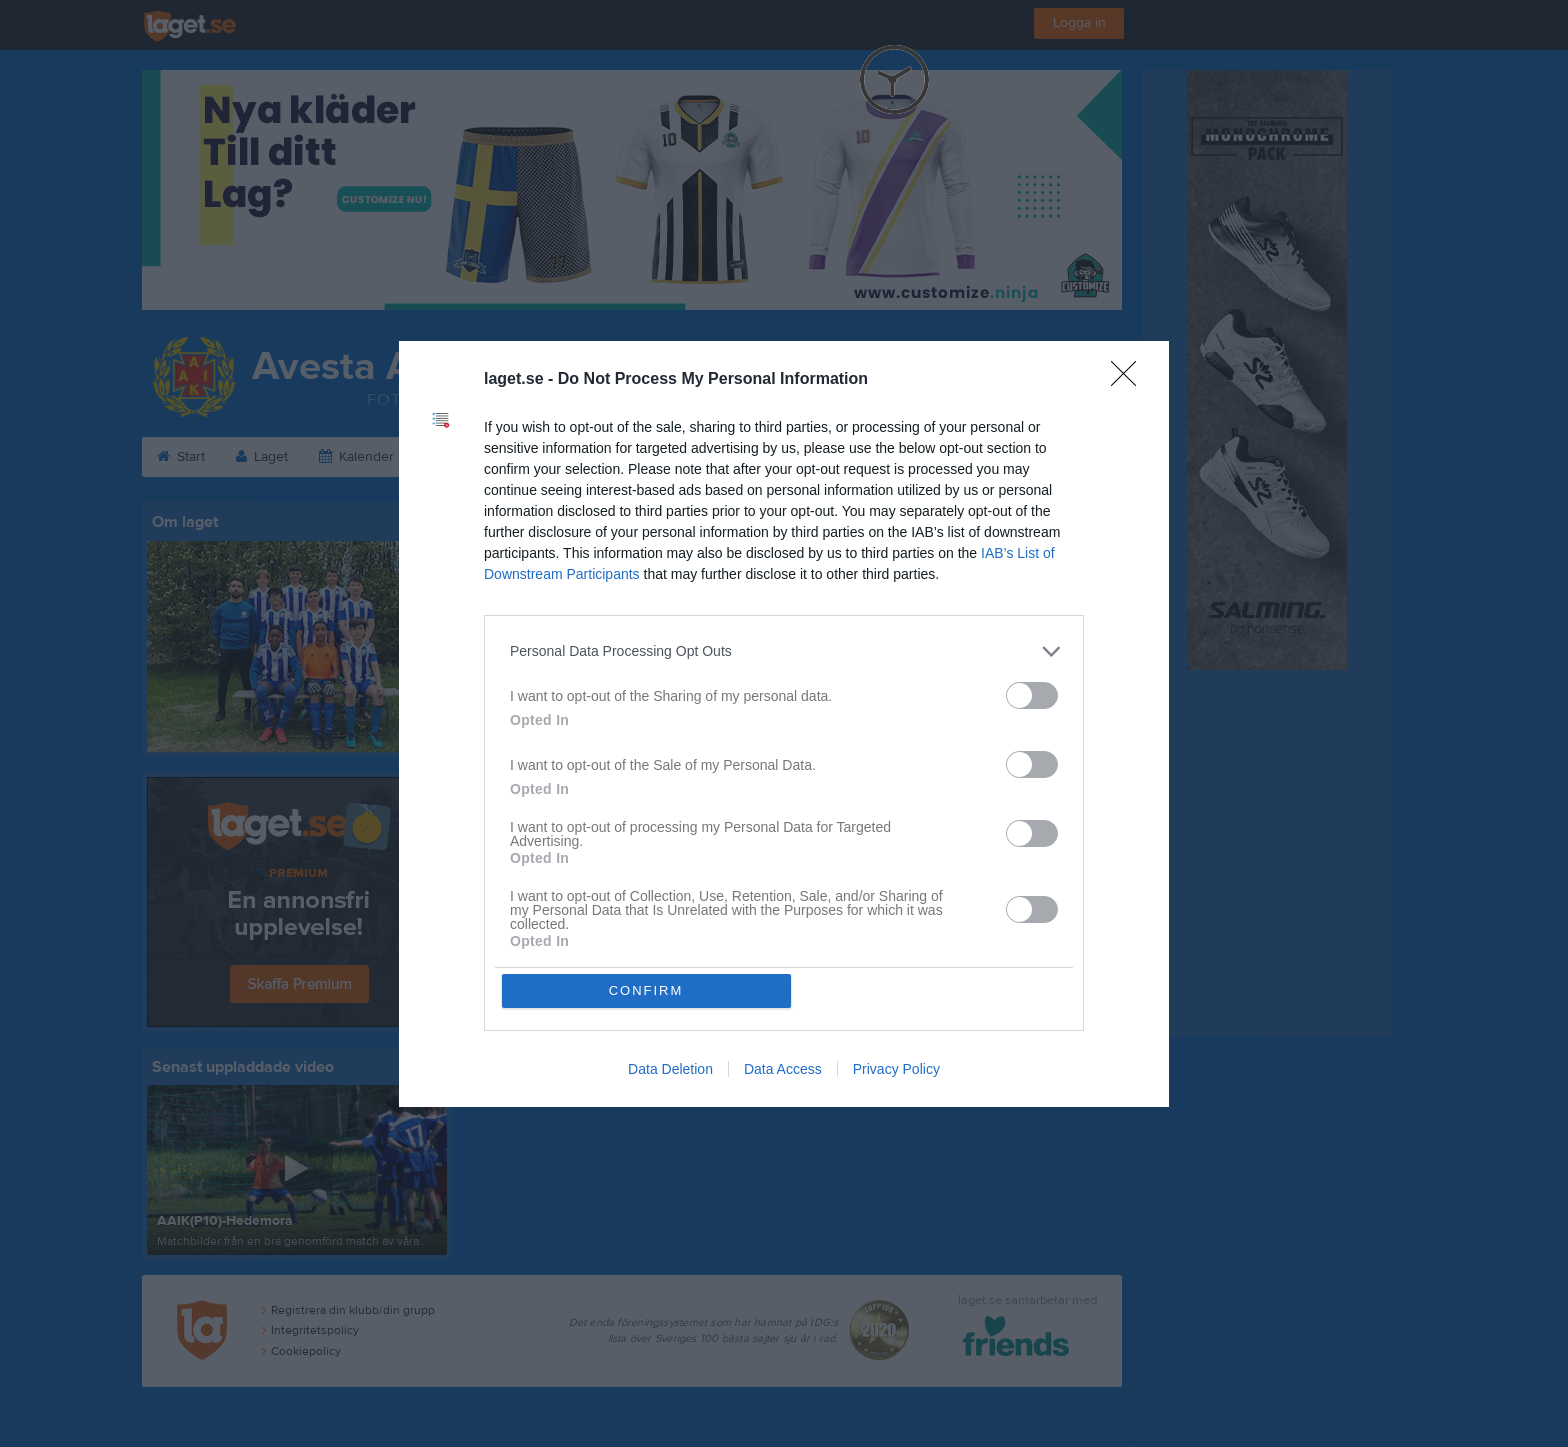 This screenshot has height=1447, width=1568. I want to click on remove an item from the list, so click(440, 419).